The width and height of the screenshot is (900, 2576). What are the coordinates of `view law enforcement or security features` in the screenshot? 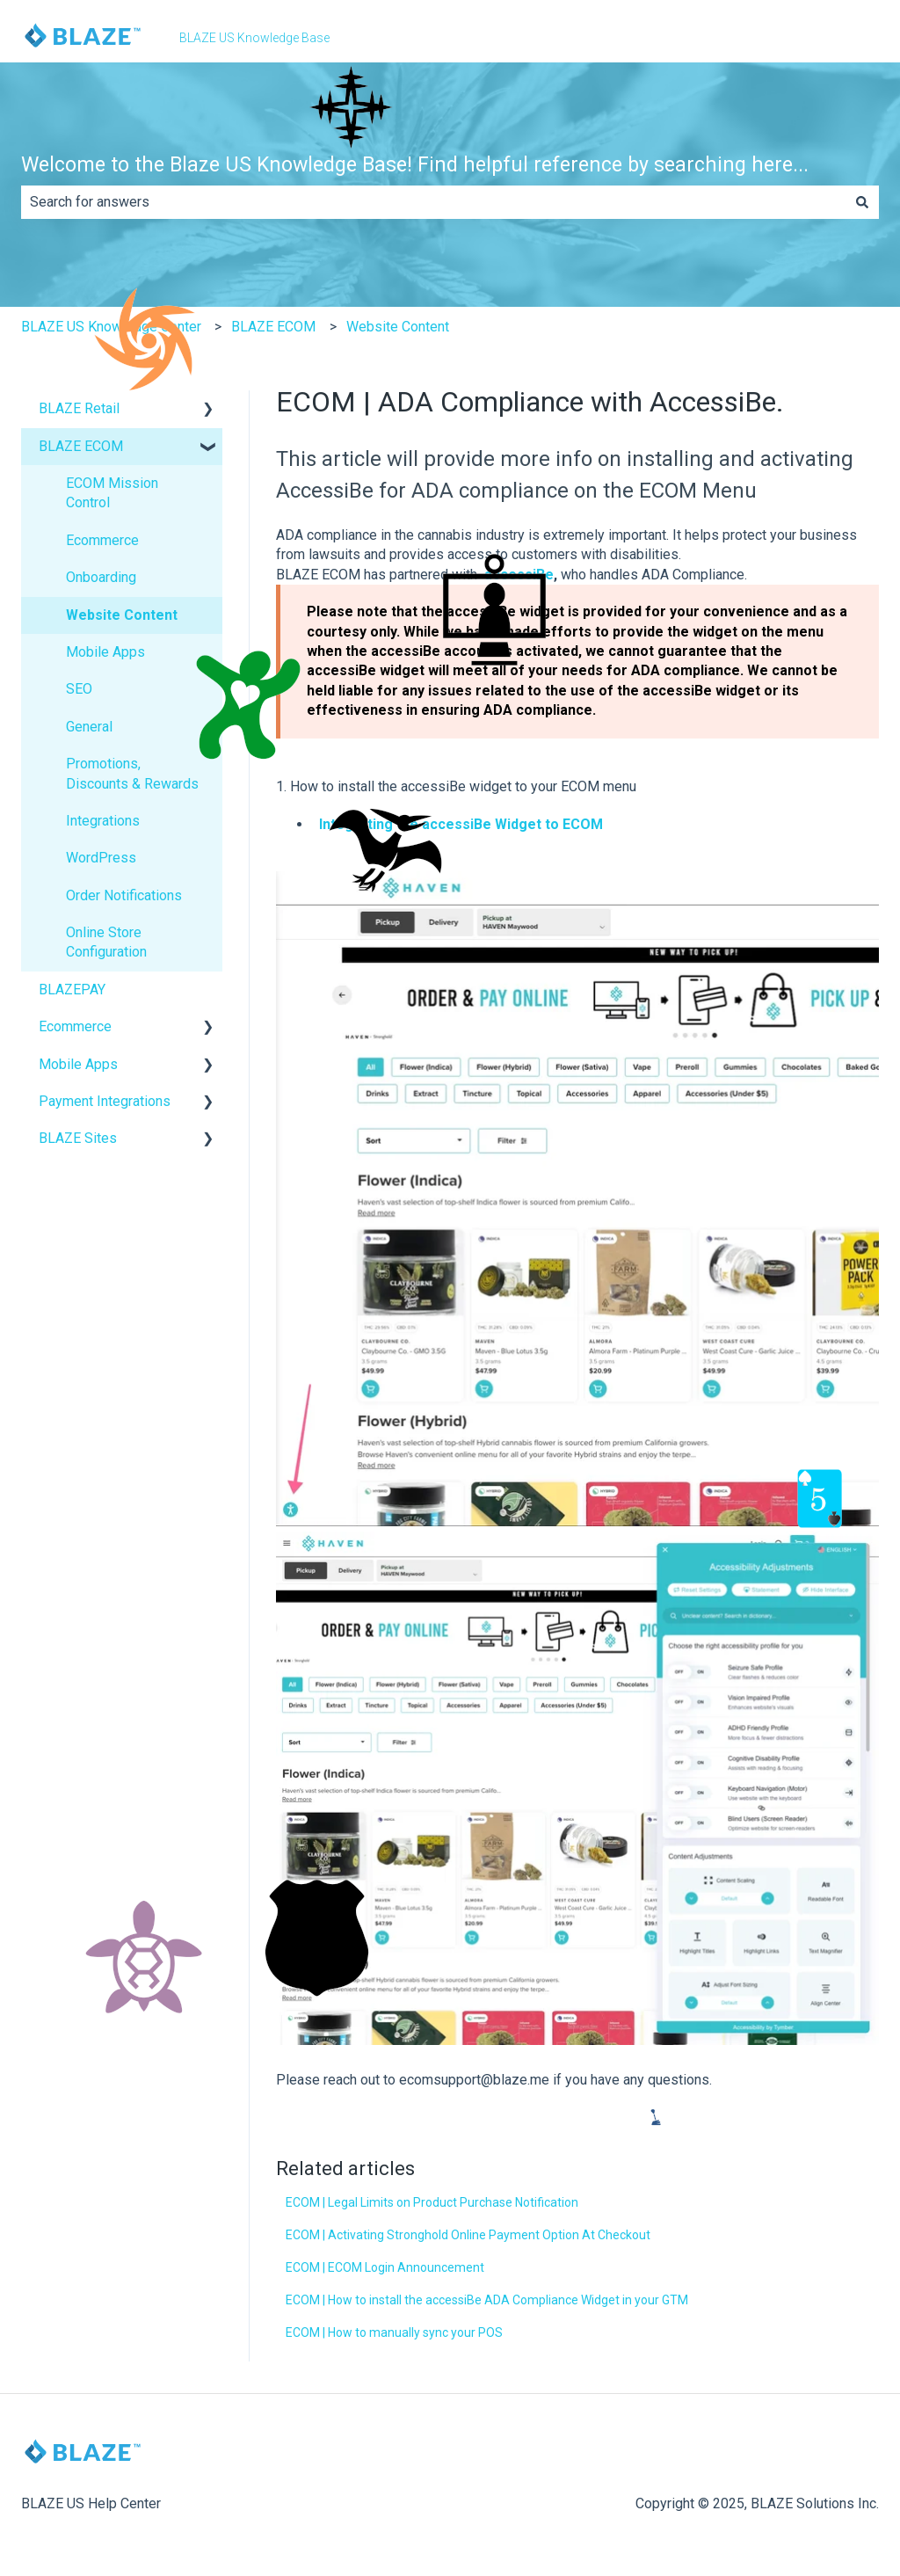 It's located at (316, 1938).